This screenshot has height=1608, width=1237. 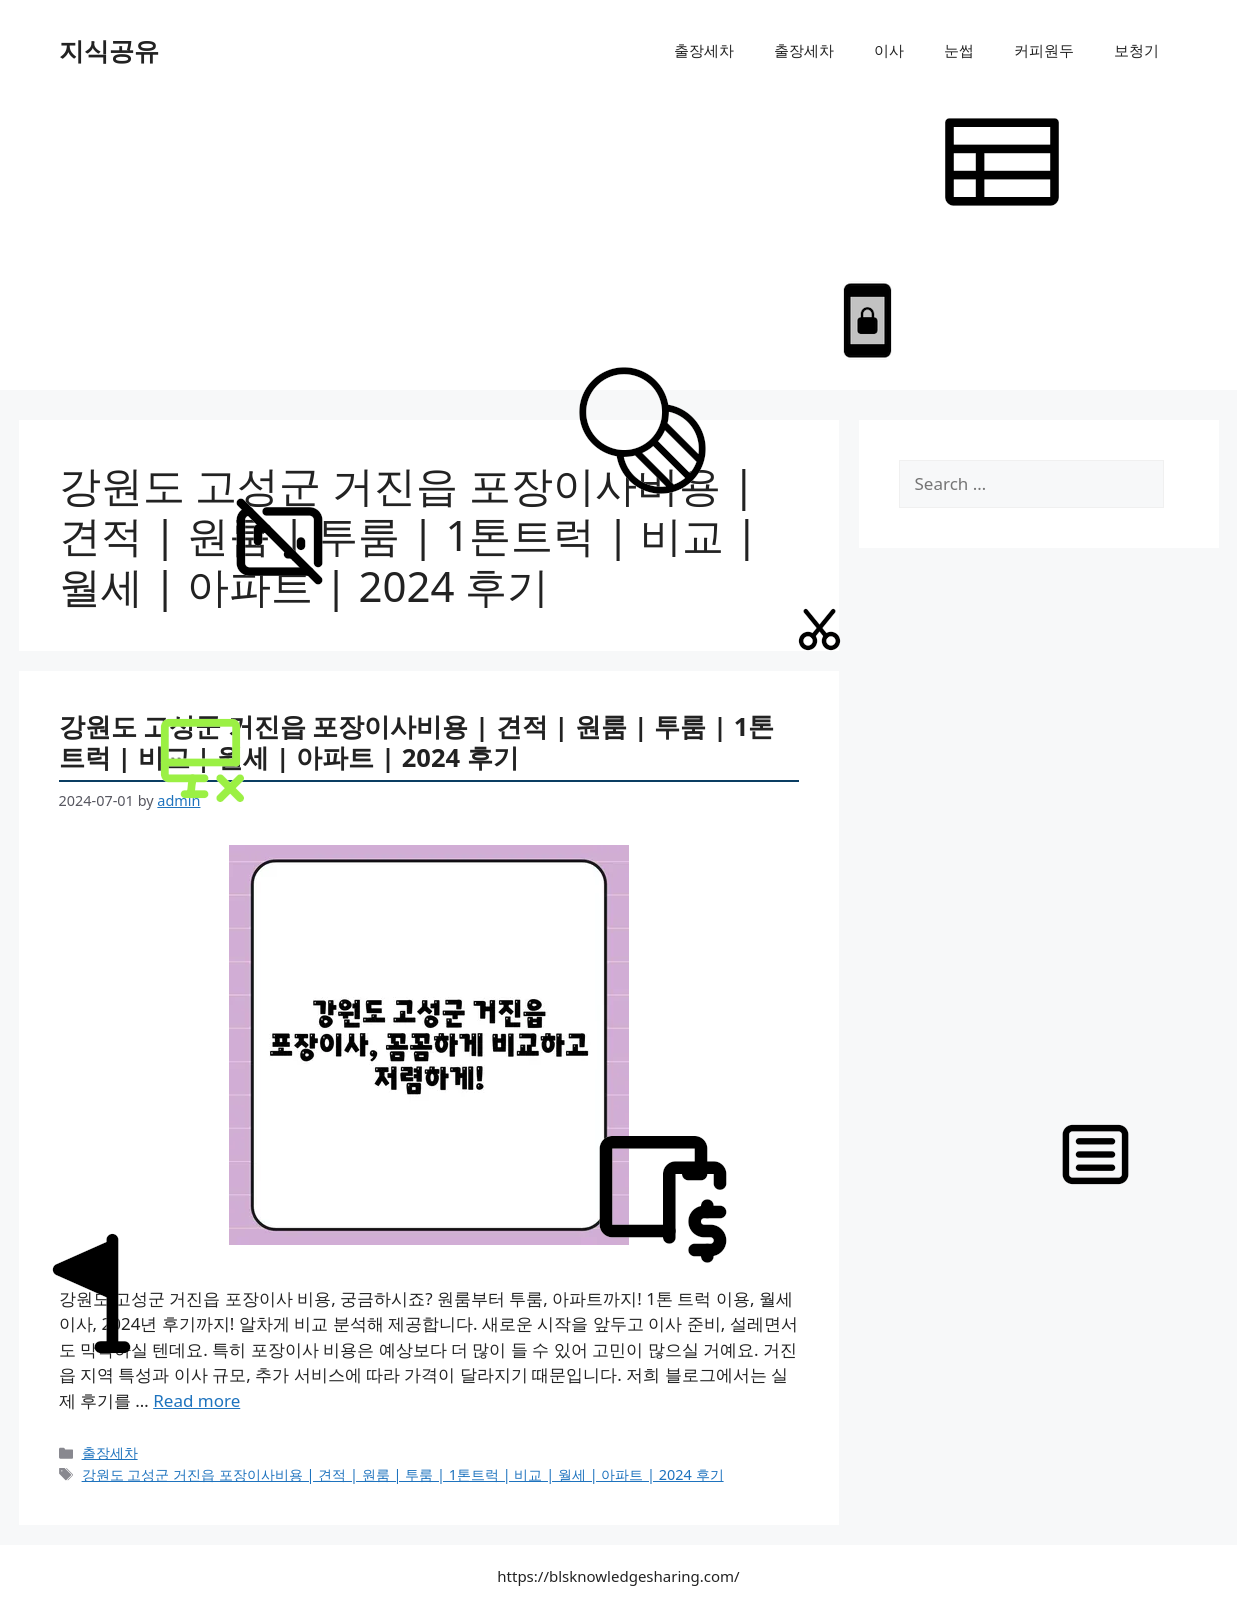 What do you see at coordinates (642, 430) in the screenshot?
I see `subtract or remove a shape from selection` at bounding box center [642, 430].